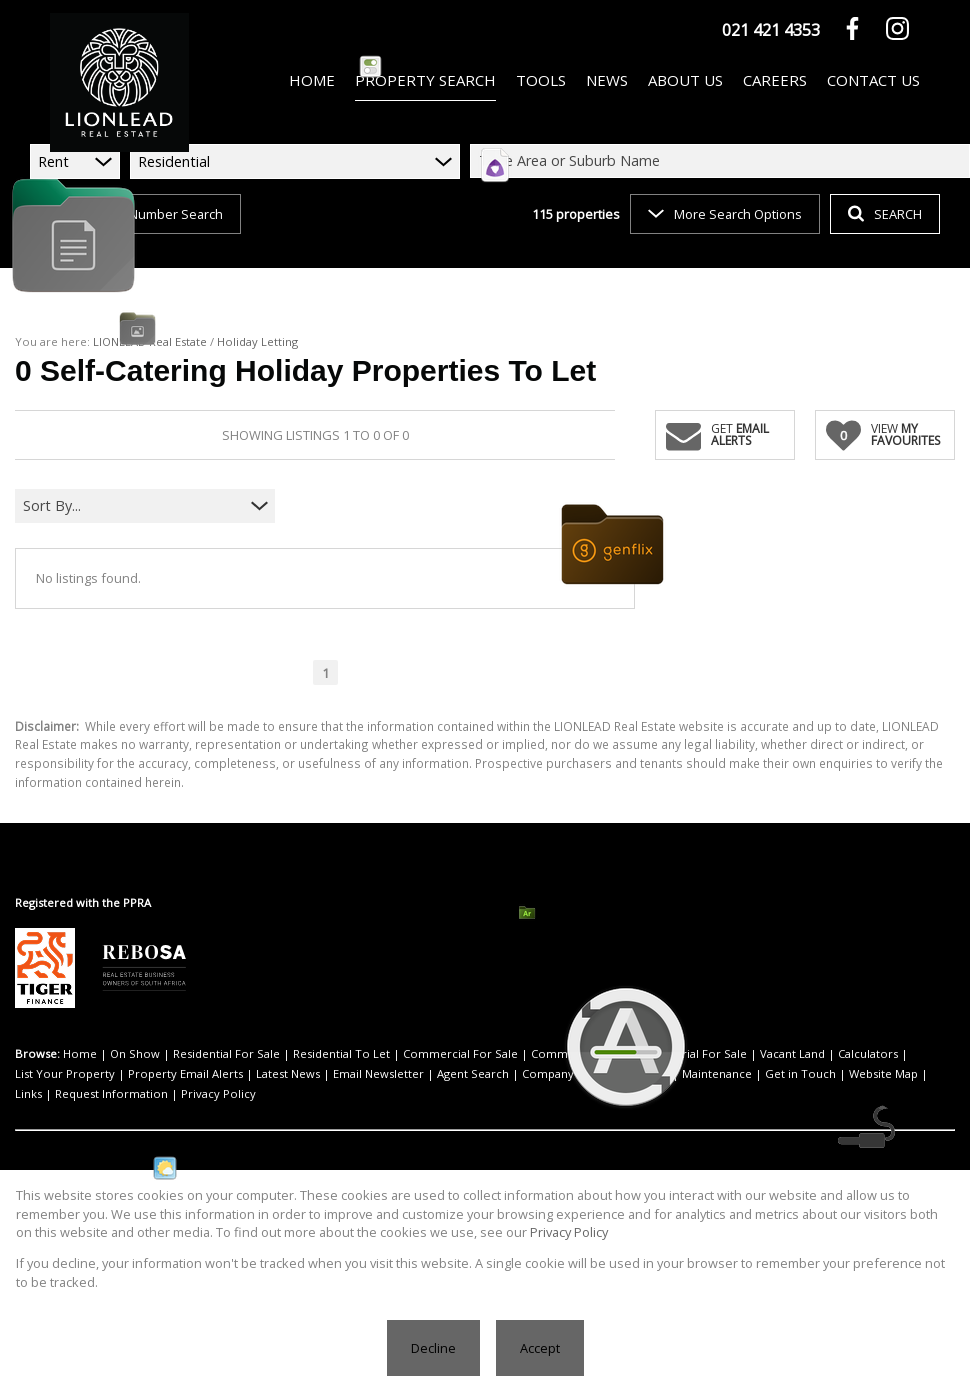  What do you see at coordinates (866, 1133) in the screenshot?
I see `audio output via headphones` at bounding box center [866, 1133].